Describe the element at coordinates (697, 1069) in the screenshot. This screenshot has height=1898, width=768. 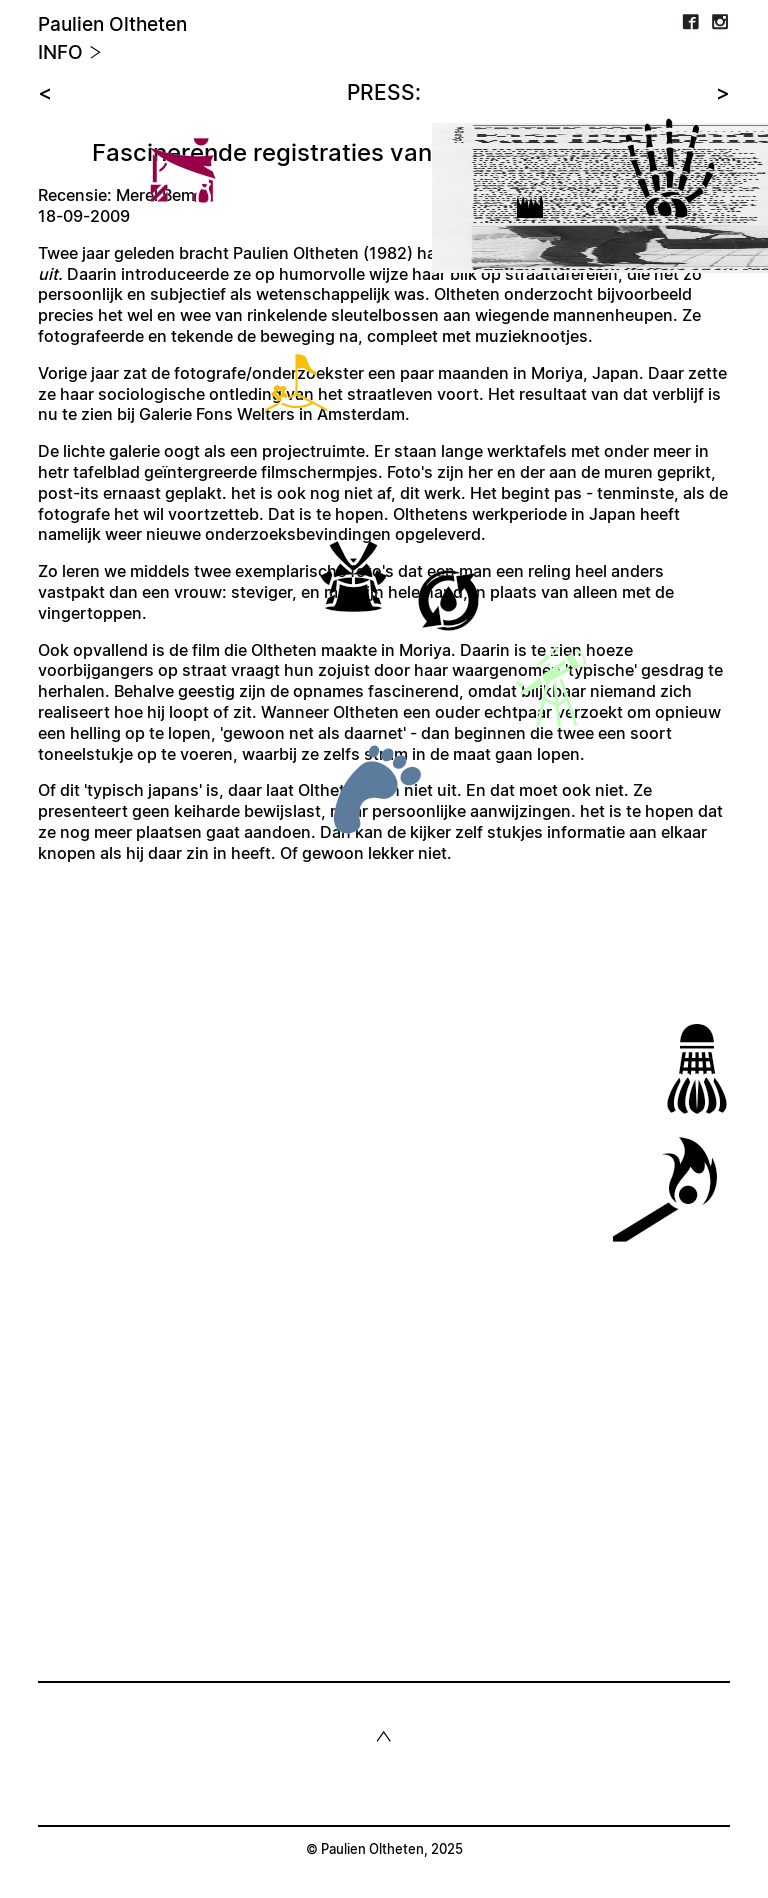
I see `access badminton game or activity` at that location.